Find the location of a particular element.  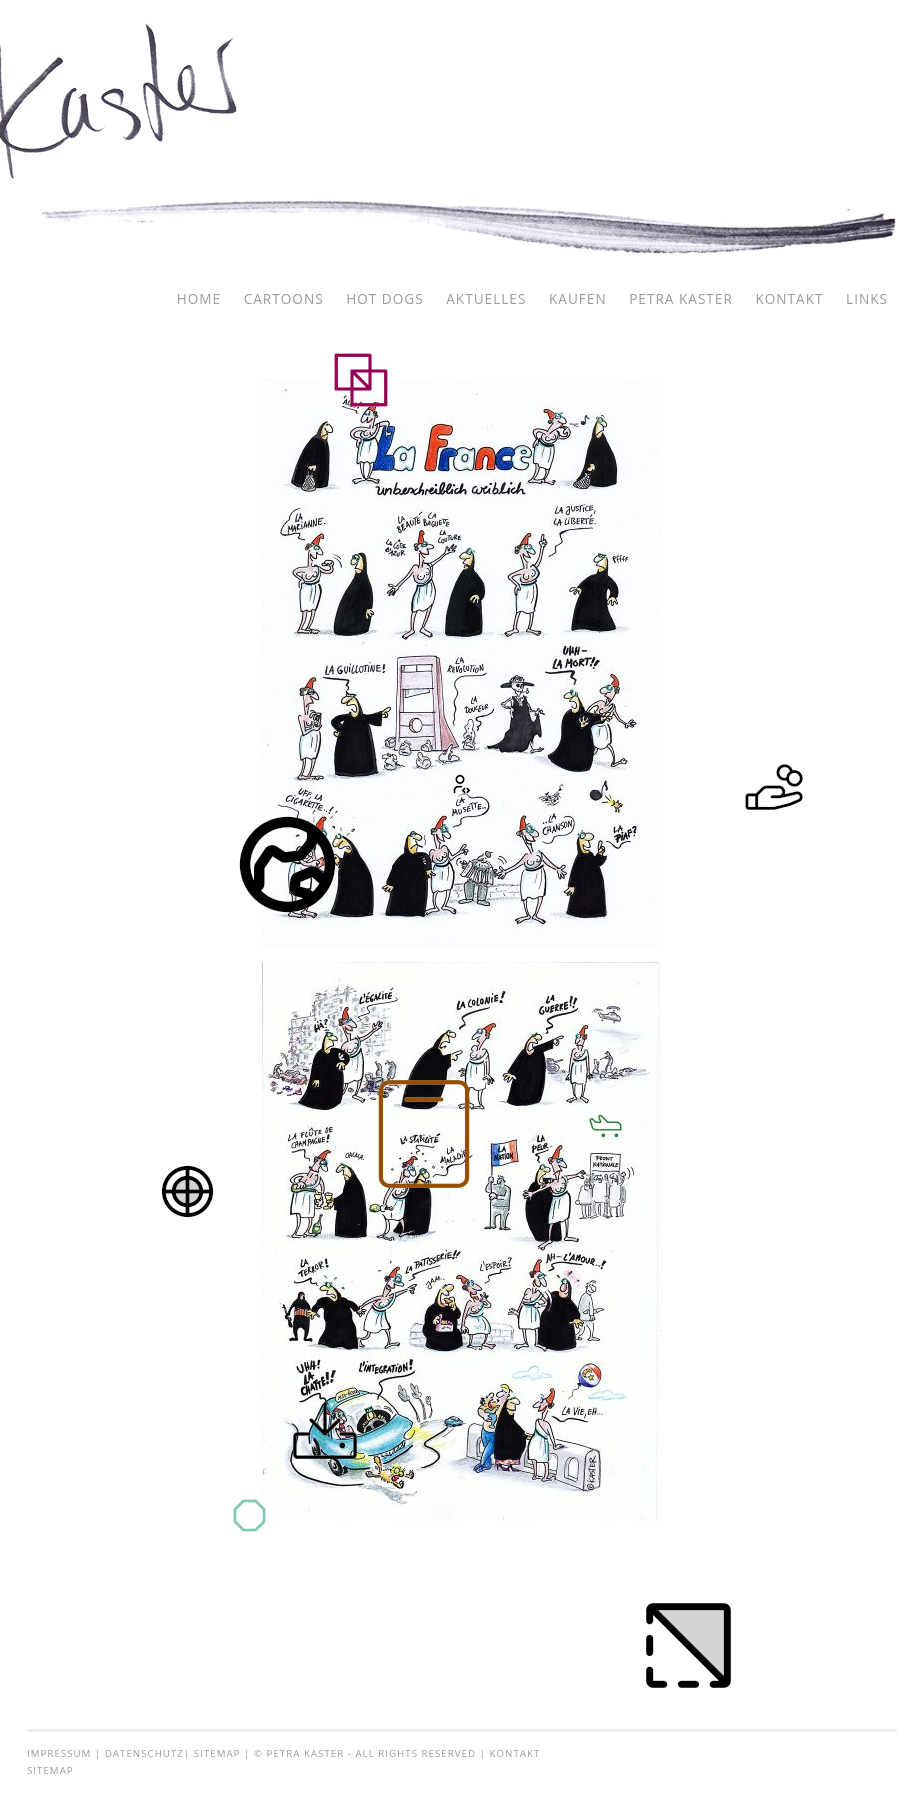

invert current selection is located at coordinates (688, 1645).